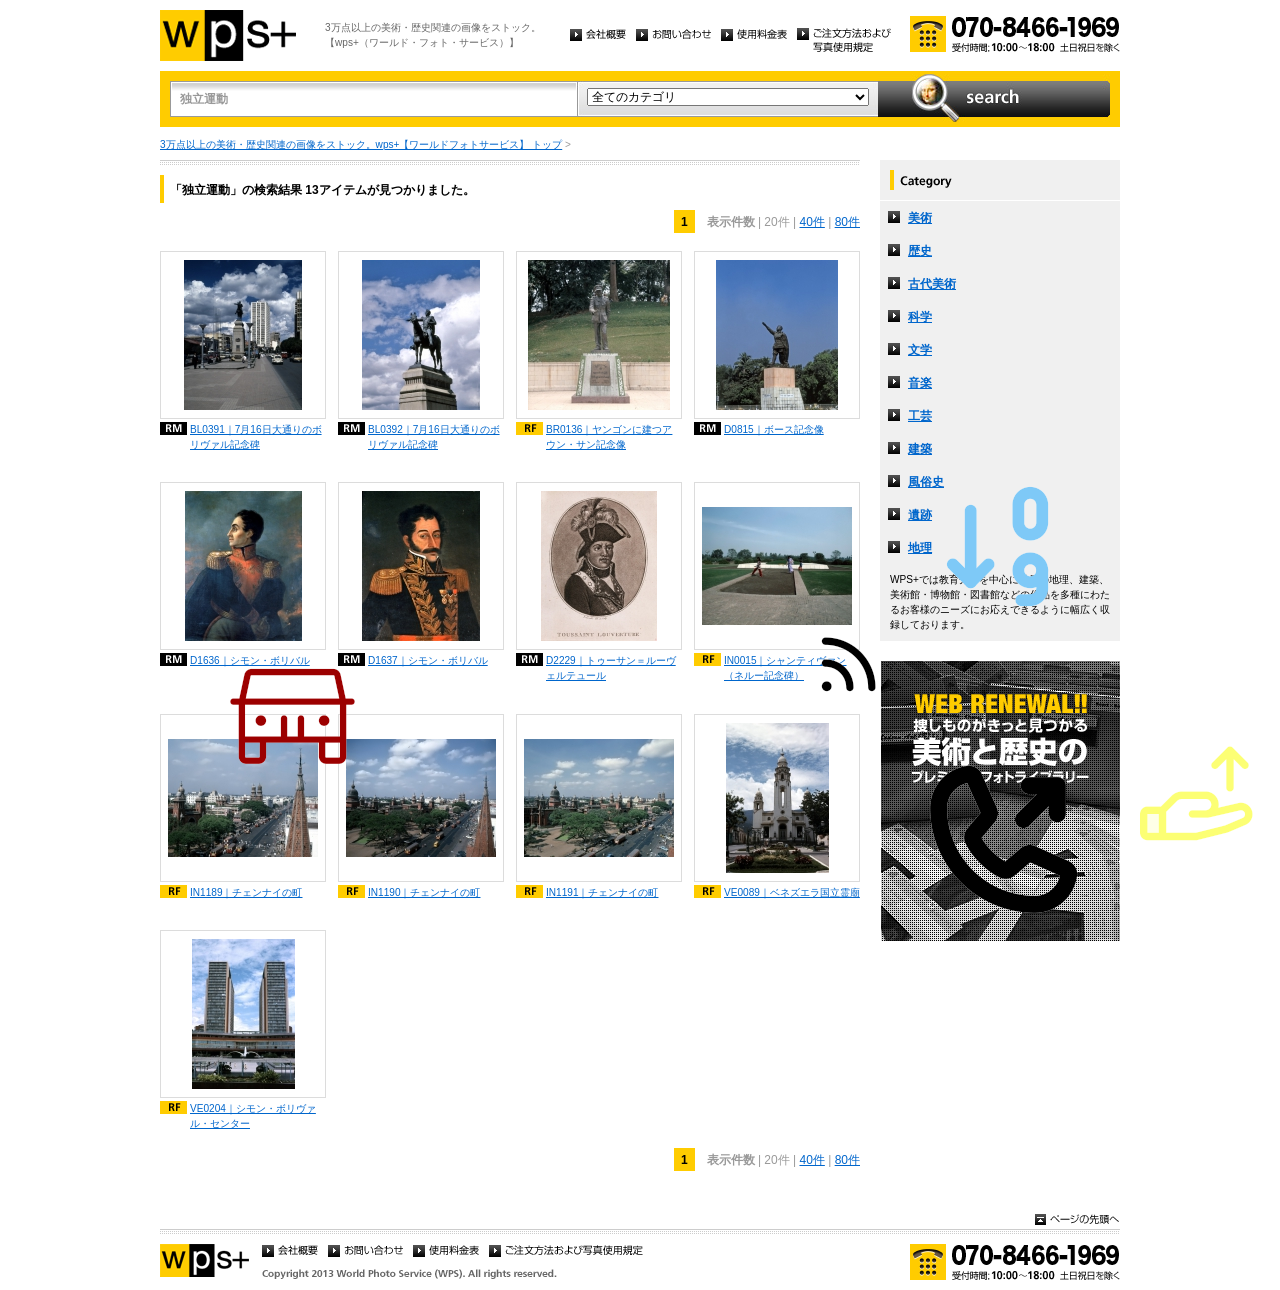  Describe the element at coordinates (1000, 546) in the screenshot. I see `sort numbers in ascending order (0-9)` at that location.